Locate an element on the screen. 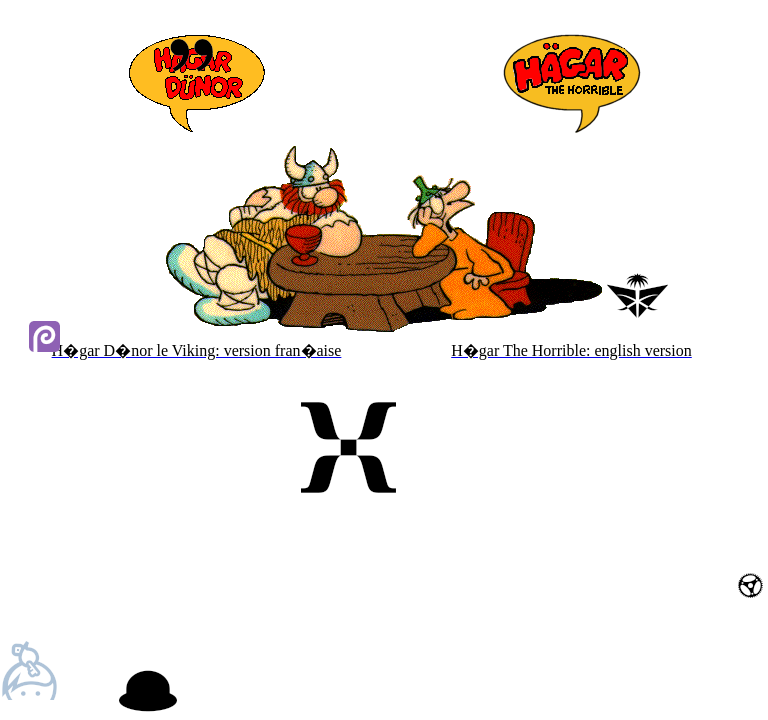 Image resolution: width=768 pixels, height=720 pixels. navigate to Saudia Airlines website or app is located at coordinates (637, 295).